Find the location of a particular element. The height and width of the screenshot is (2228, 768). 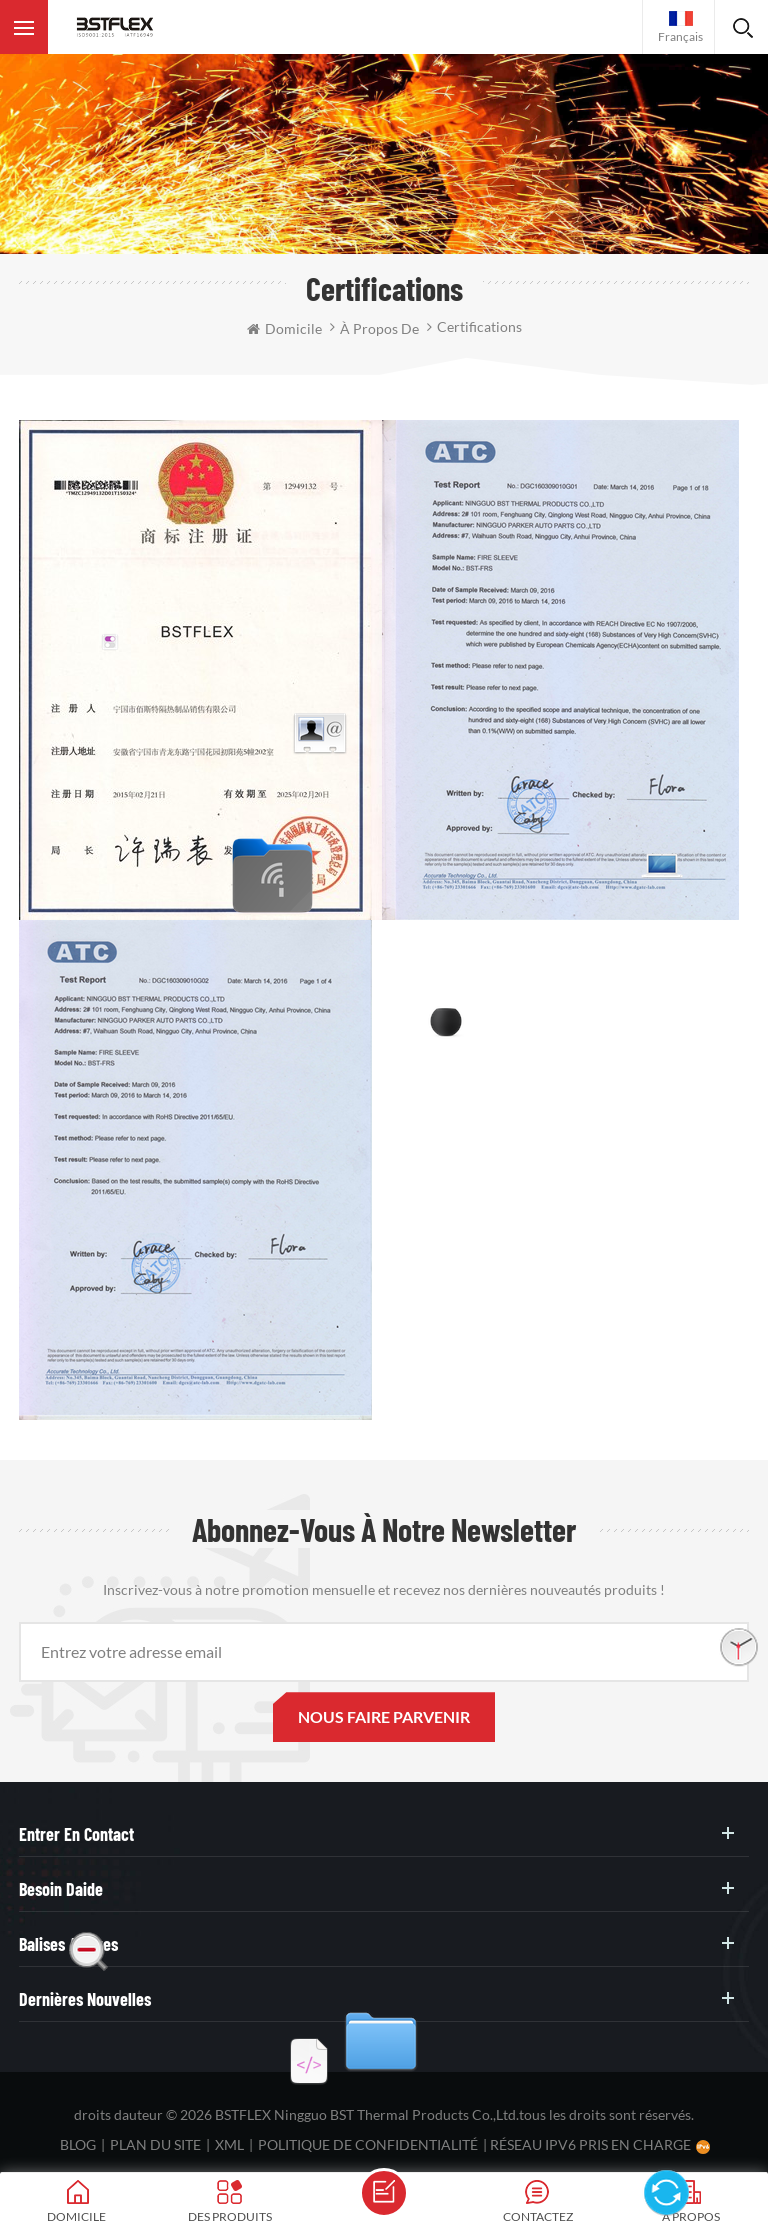

open folder to view files is located at coordinates (381, 2041).